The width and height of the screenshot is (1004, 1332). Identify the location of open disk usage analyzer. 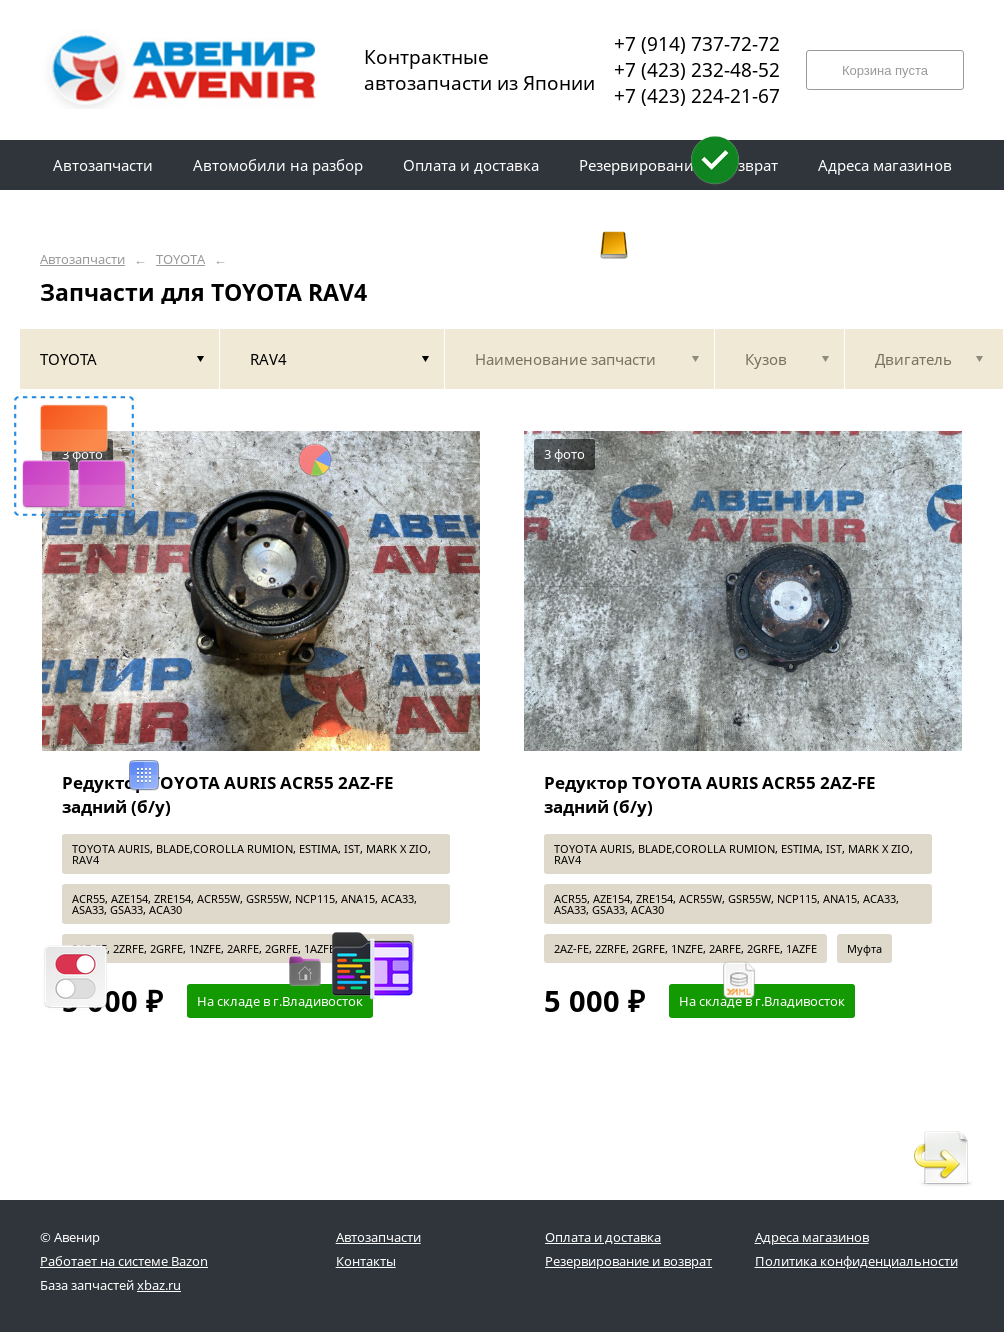
(315, 460).